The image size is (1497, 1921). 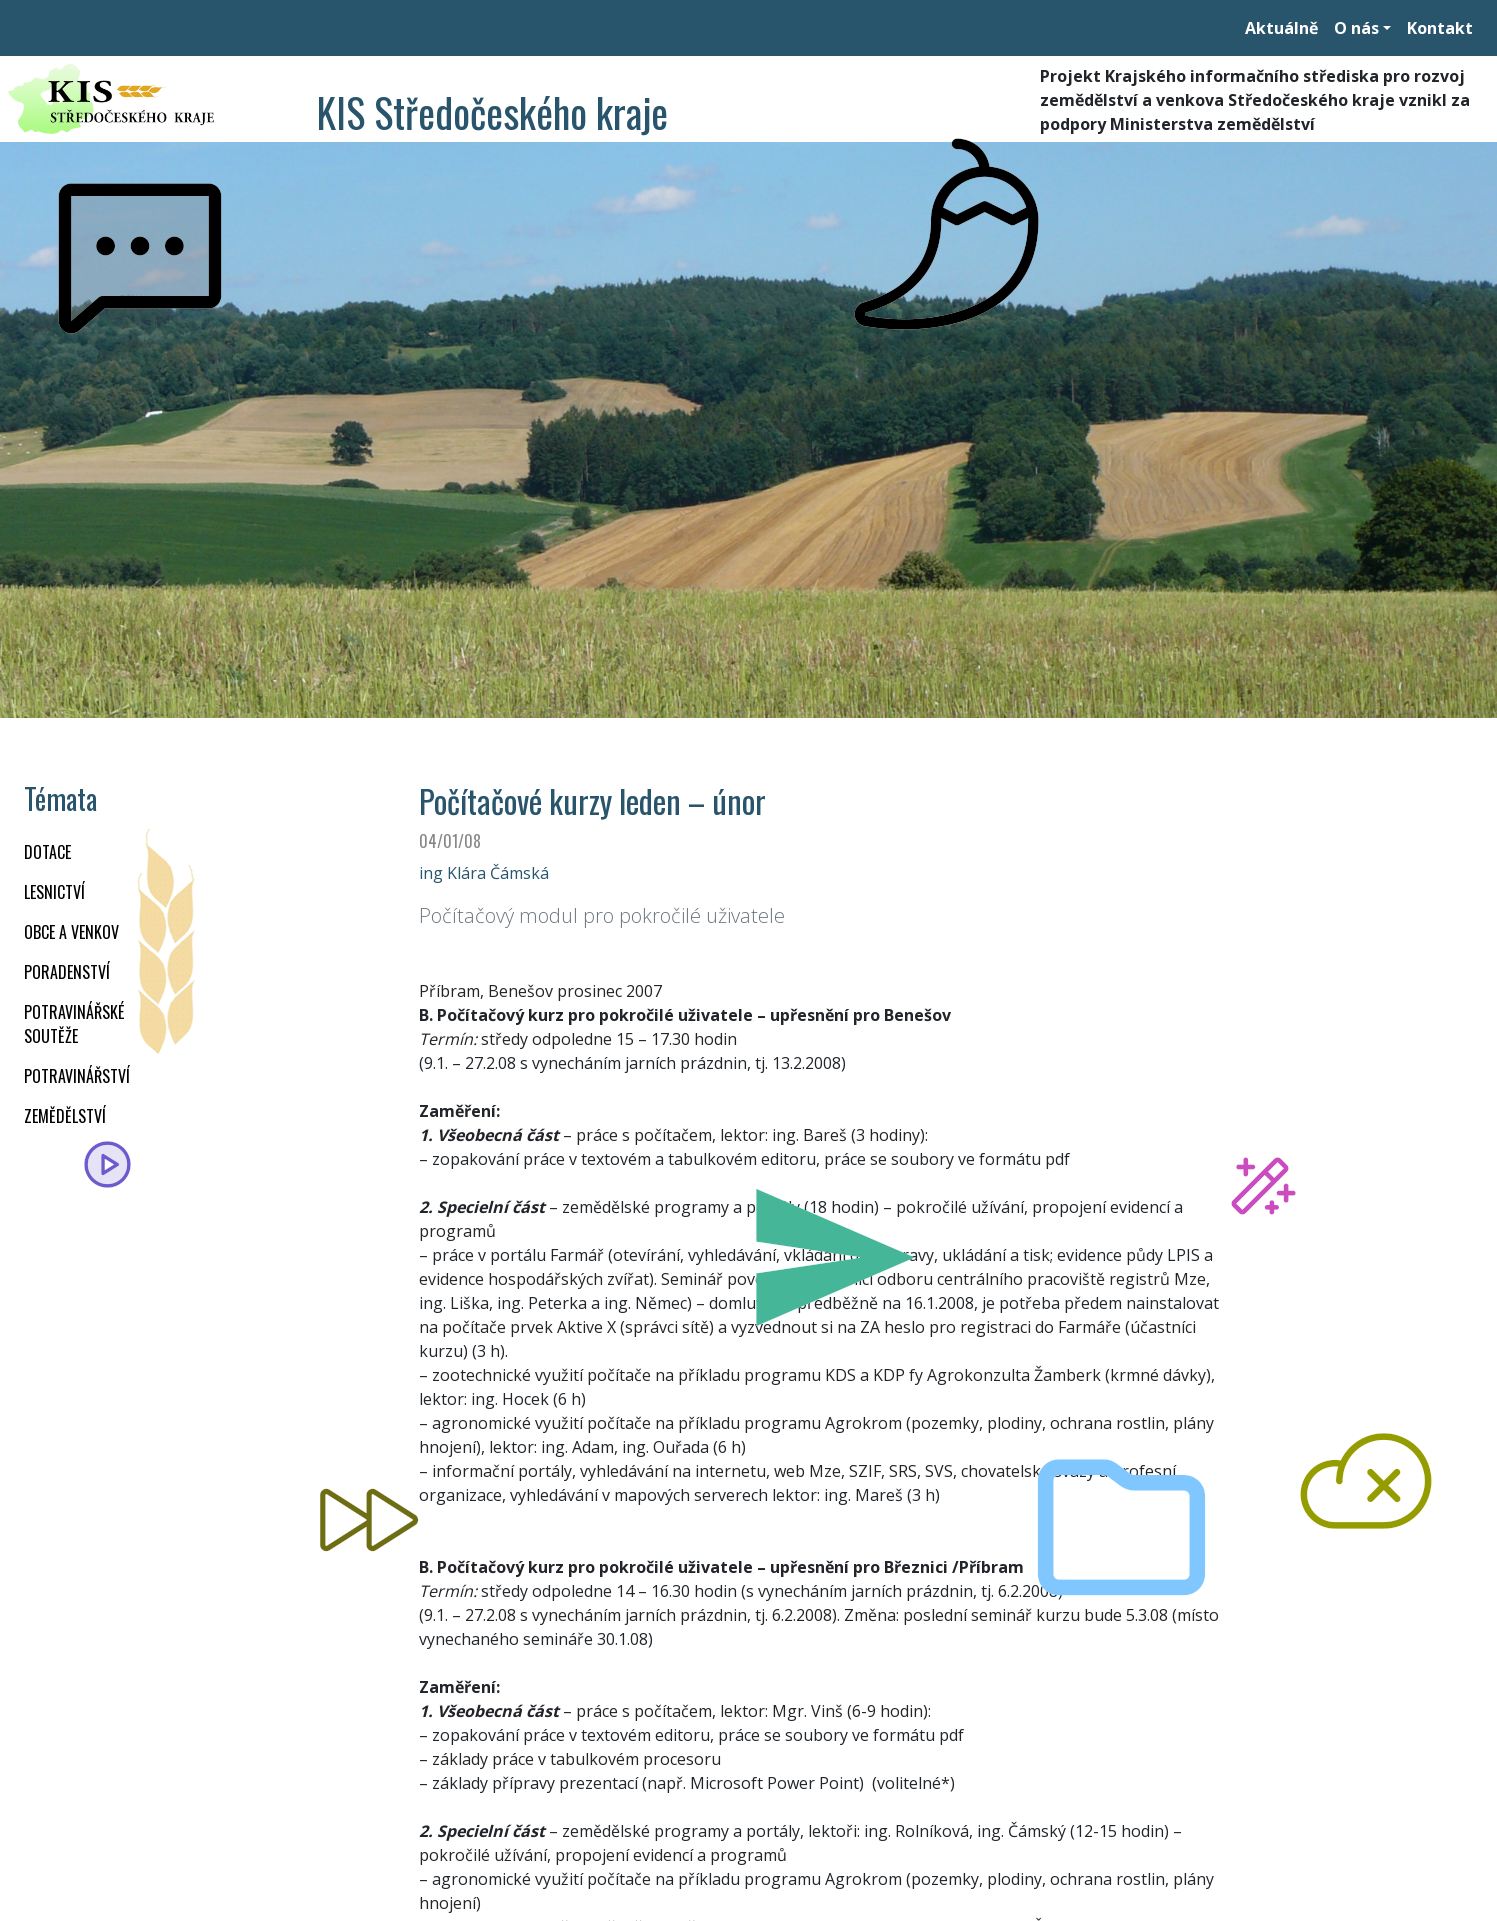 What do you see at coordinates (362, 1520) in the screenshot?
I see `fast-forward through media content` at bounding box center [362, 1520].